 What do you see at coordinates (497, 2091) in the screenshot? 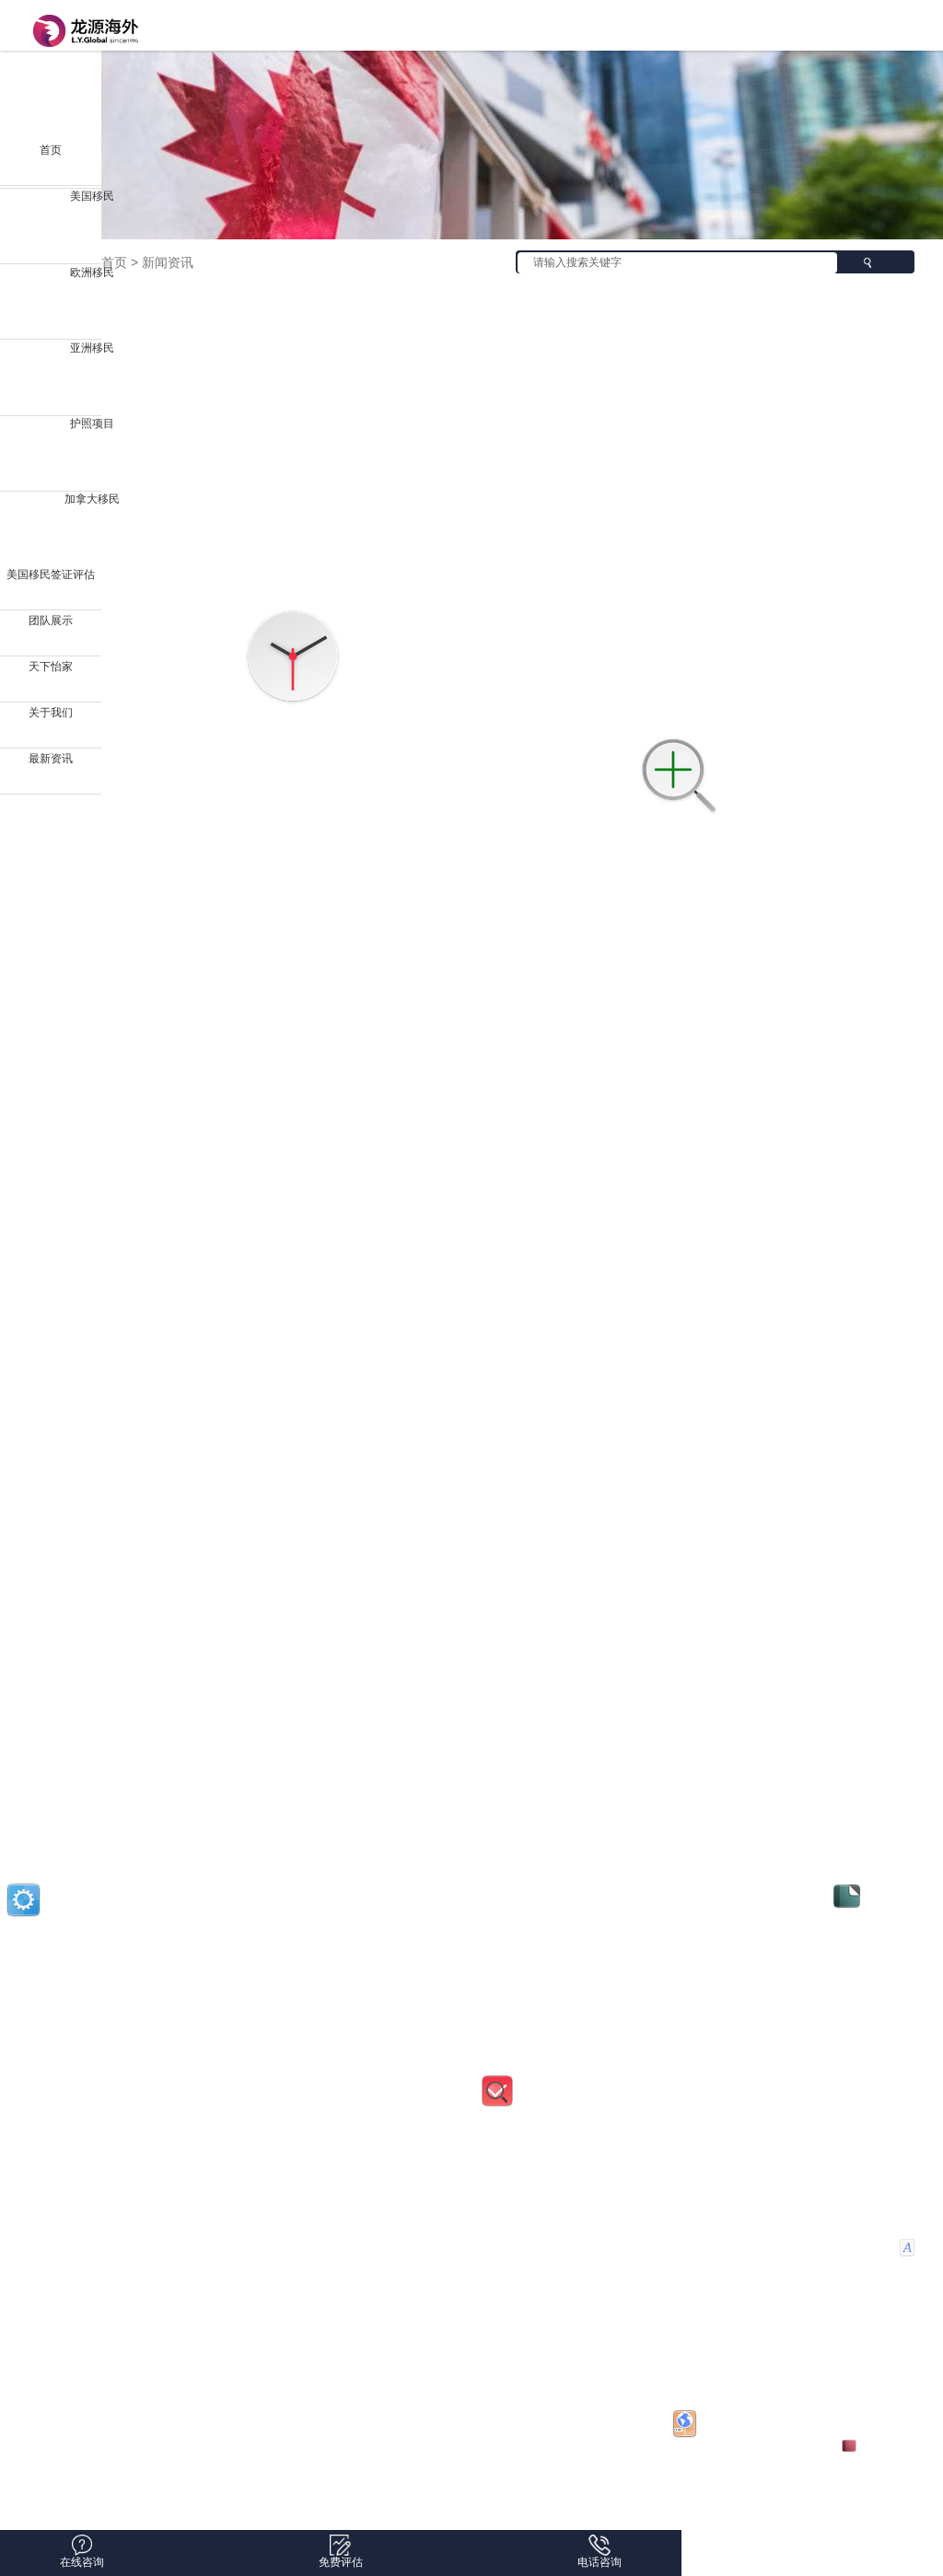
I see `open system configuration tool` at bounding box center [497, 2091].